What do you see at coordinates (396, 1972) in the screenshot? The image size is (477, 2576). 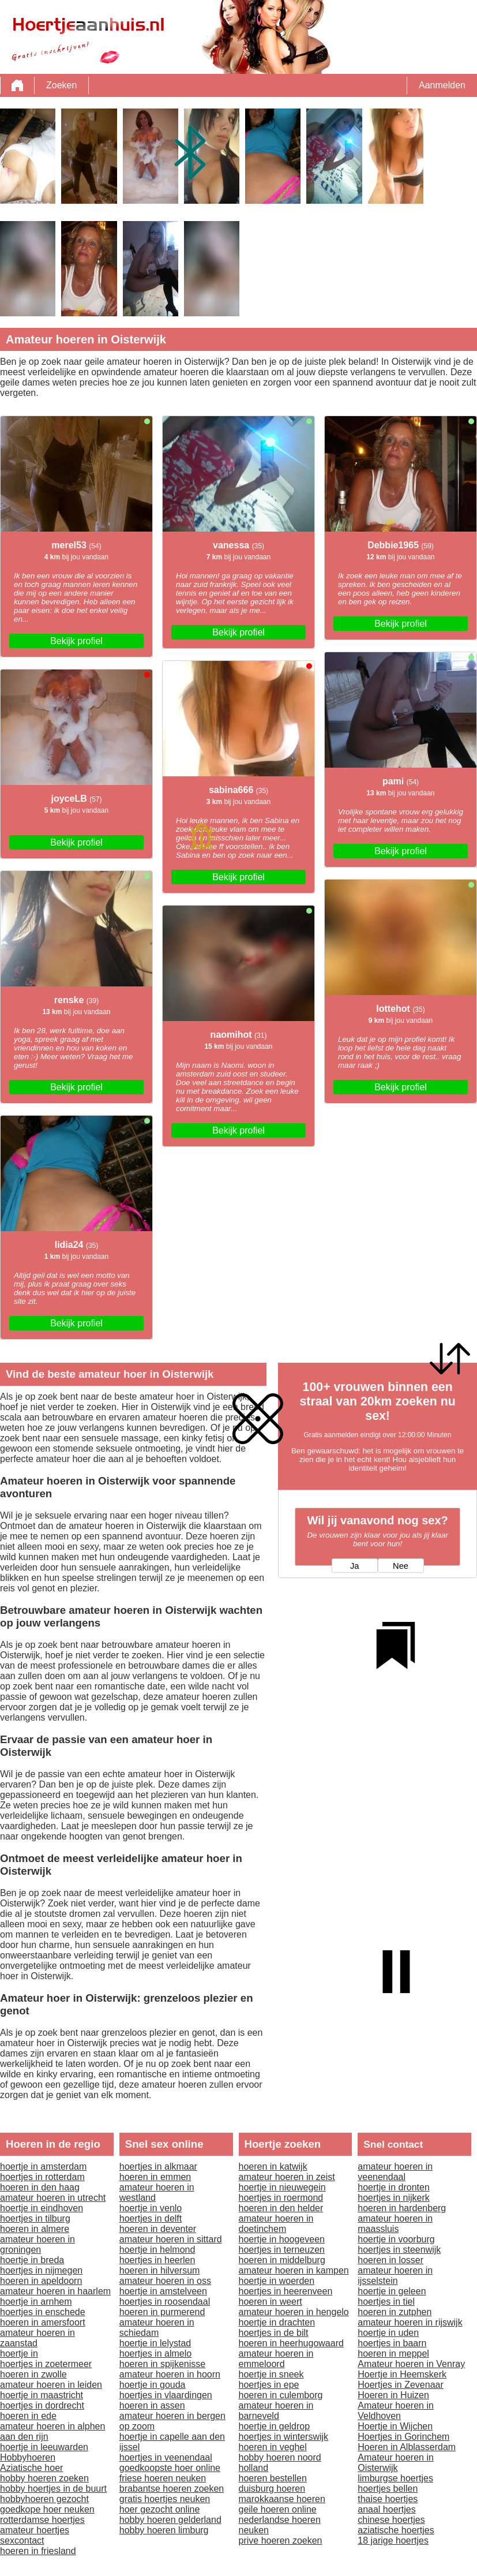 I see `pause media playback` at bounding box center [396, 1972].